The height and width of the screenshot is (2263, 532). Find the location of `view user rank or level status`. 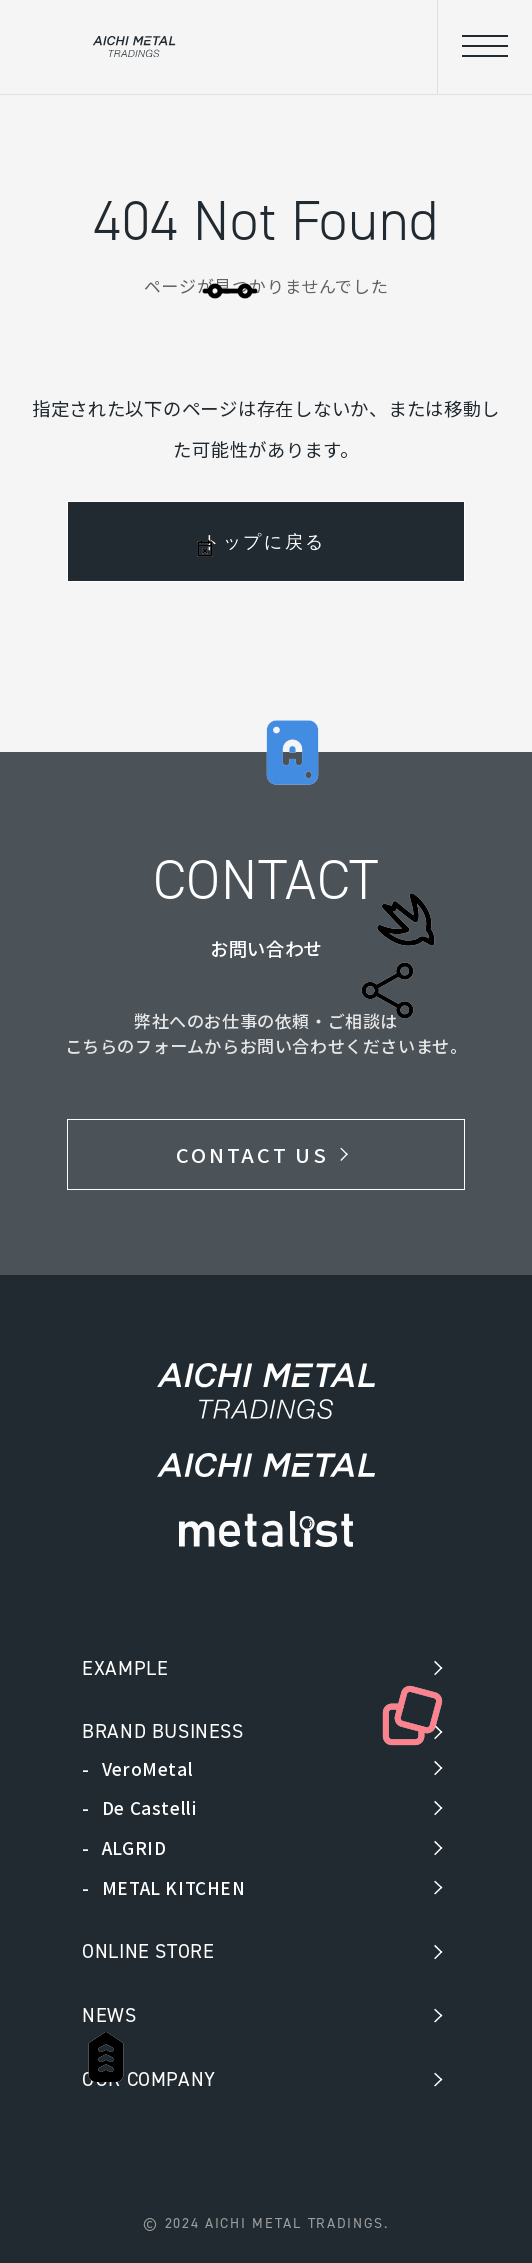

view user rank or level status is located at coordinates (106, 2057).